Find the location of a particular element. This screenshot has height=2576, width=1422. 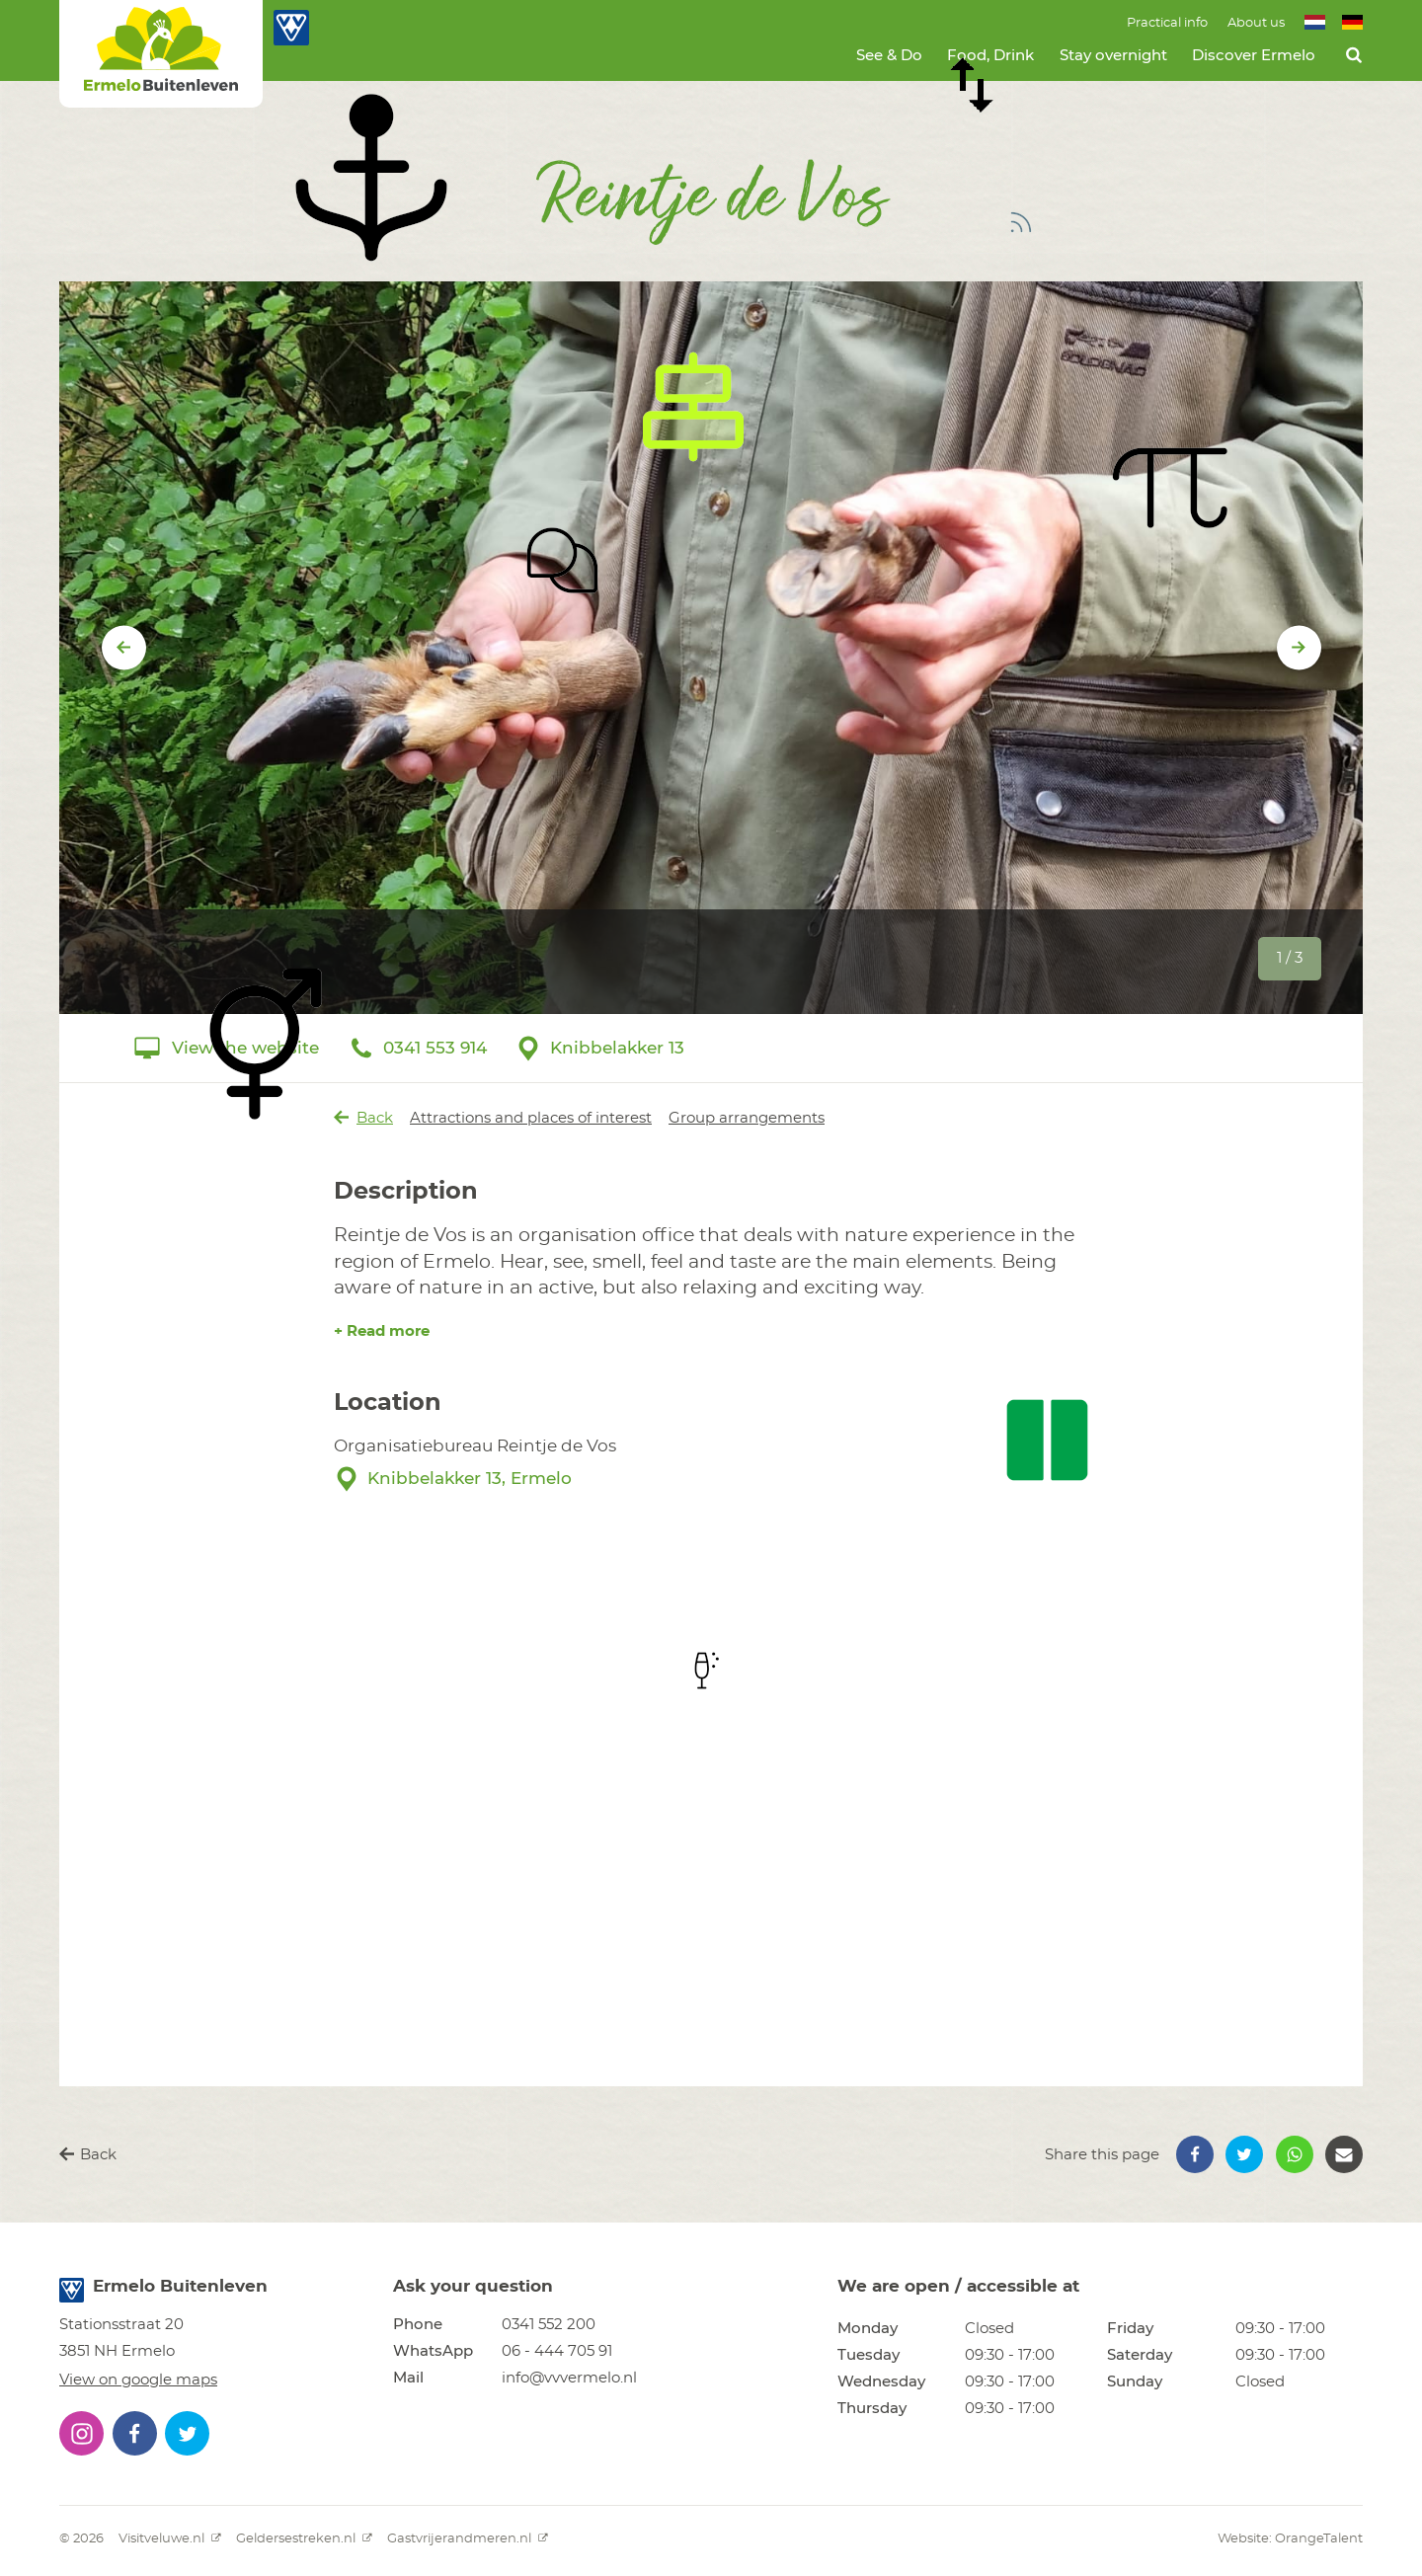

navigate to marina or port locations is located at coordinates (371, 173).